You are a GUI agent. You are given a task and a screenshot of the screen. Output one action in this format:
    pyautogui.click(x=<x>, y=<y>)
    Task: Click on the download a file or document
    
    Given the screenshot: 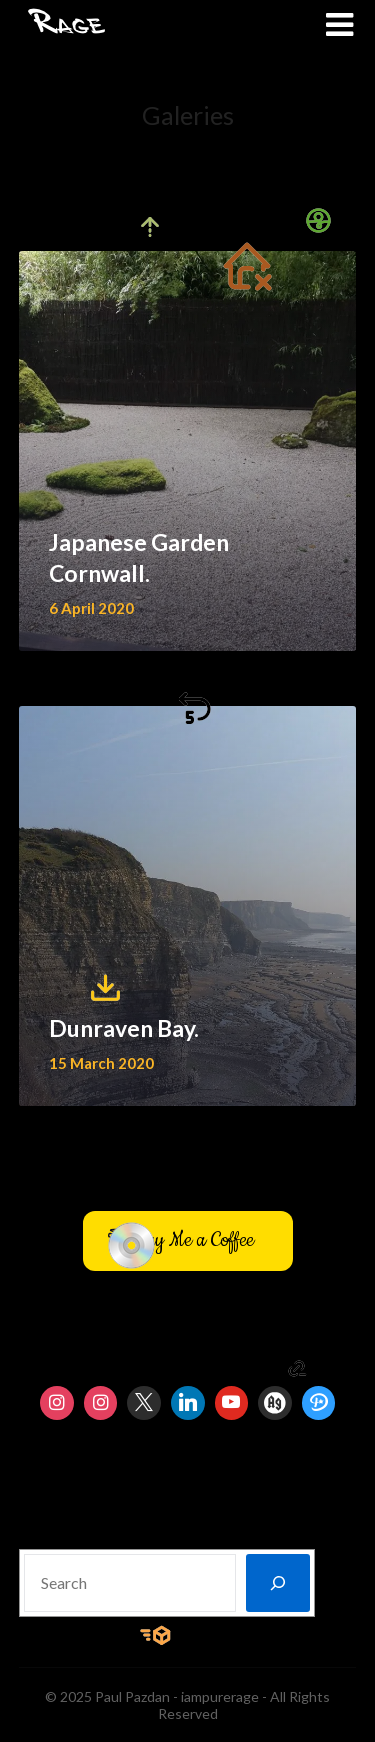 What is the action you would take?
    pyautogui.click(x=105, y=988)
    